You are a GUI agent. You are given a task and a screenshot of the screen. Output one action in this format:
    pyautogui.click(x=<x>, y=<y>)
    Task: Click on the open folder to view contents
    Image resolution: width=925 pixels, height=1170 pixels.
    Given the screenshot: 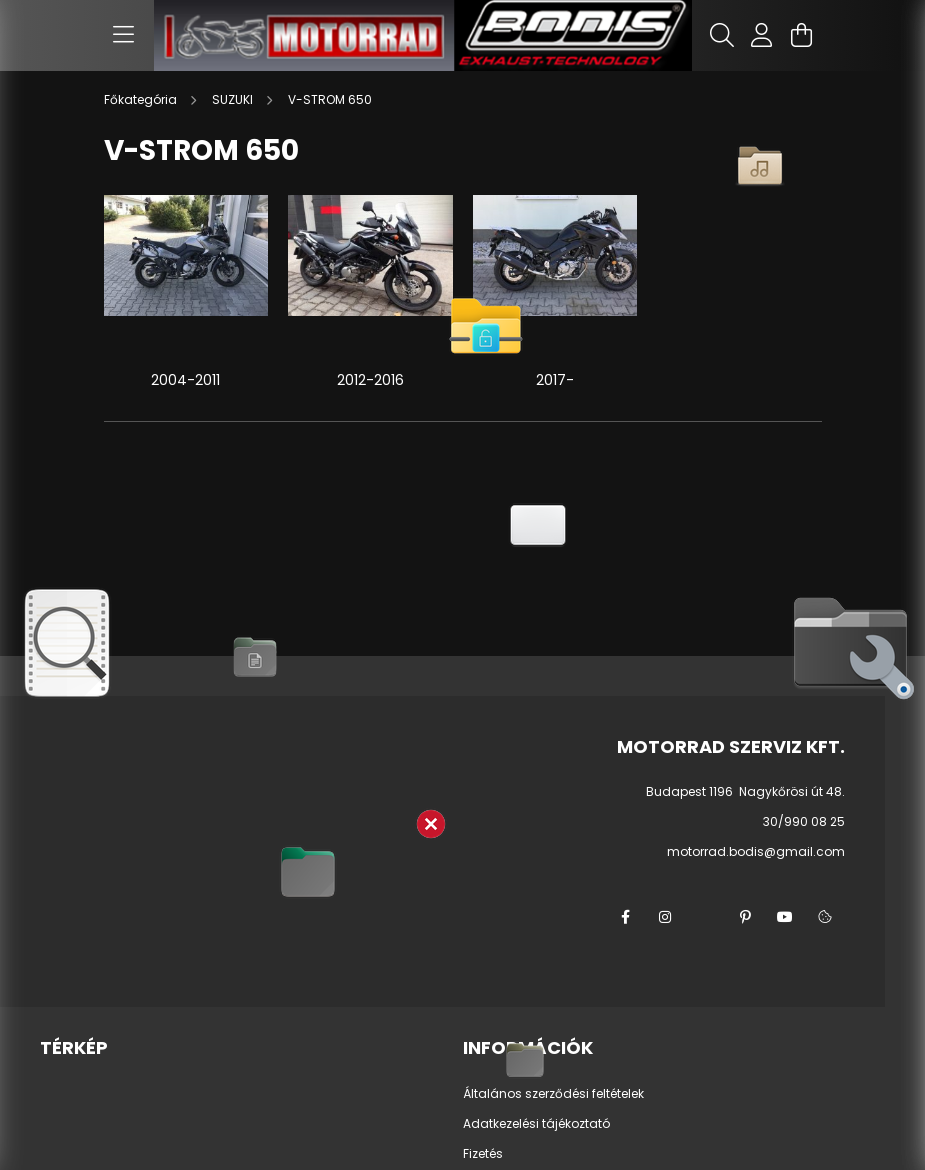 What is the action you would take?
    pyautogui.click(x=308, y=872)
    